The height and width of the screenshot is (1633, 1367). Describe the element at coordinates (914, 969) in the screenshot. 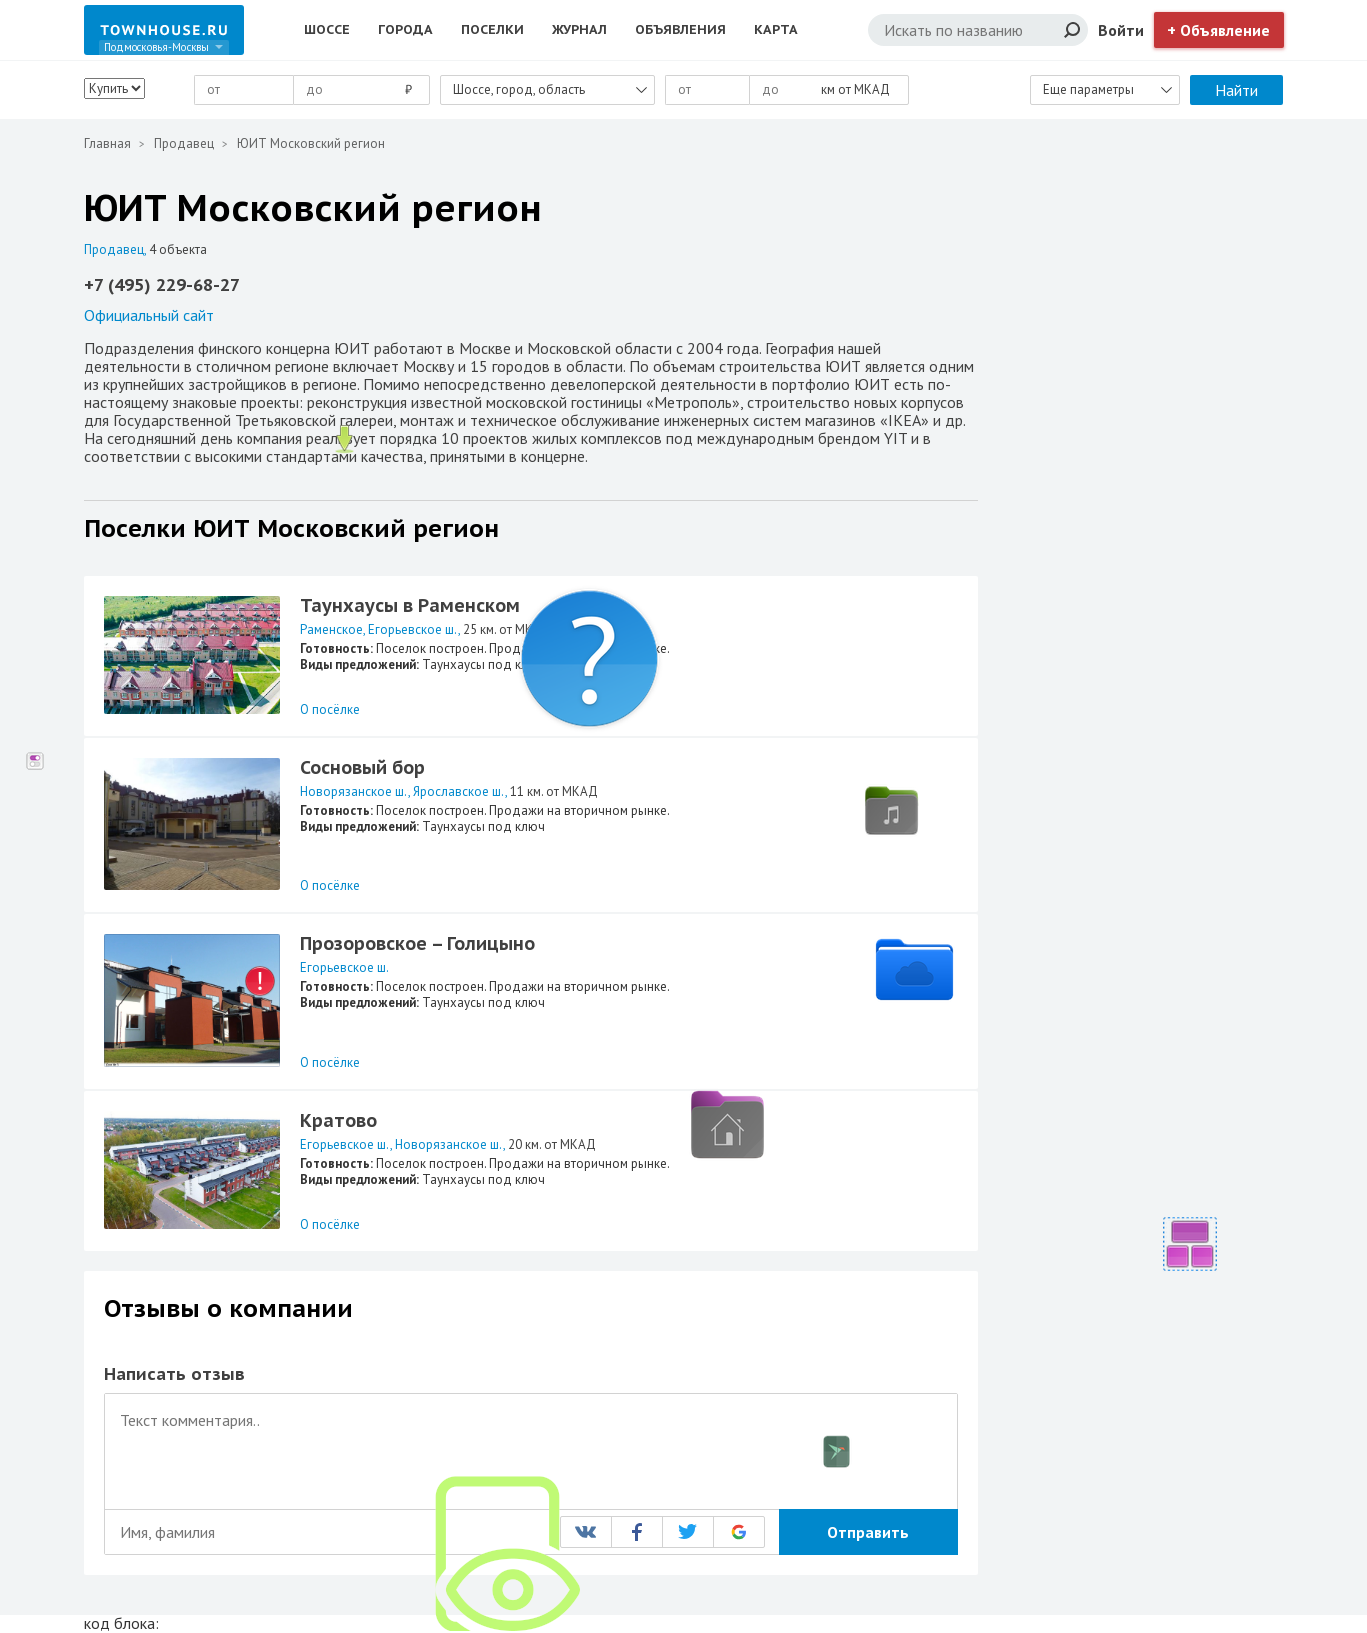

I see `access cloud-synced files and folders` at that location.